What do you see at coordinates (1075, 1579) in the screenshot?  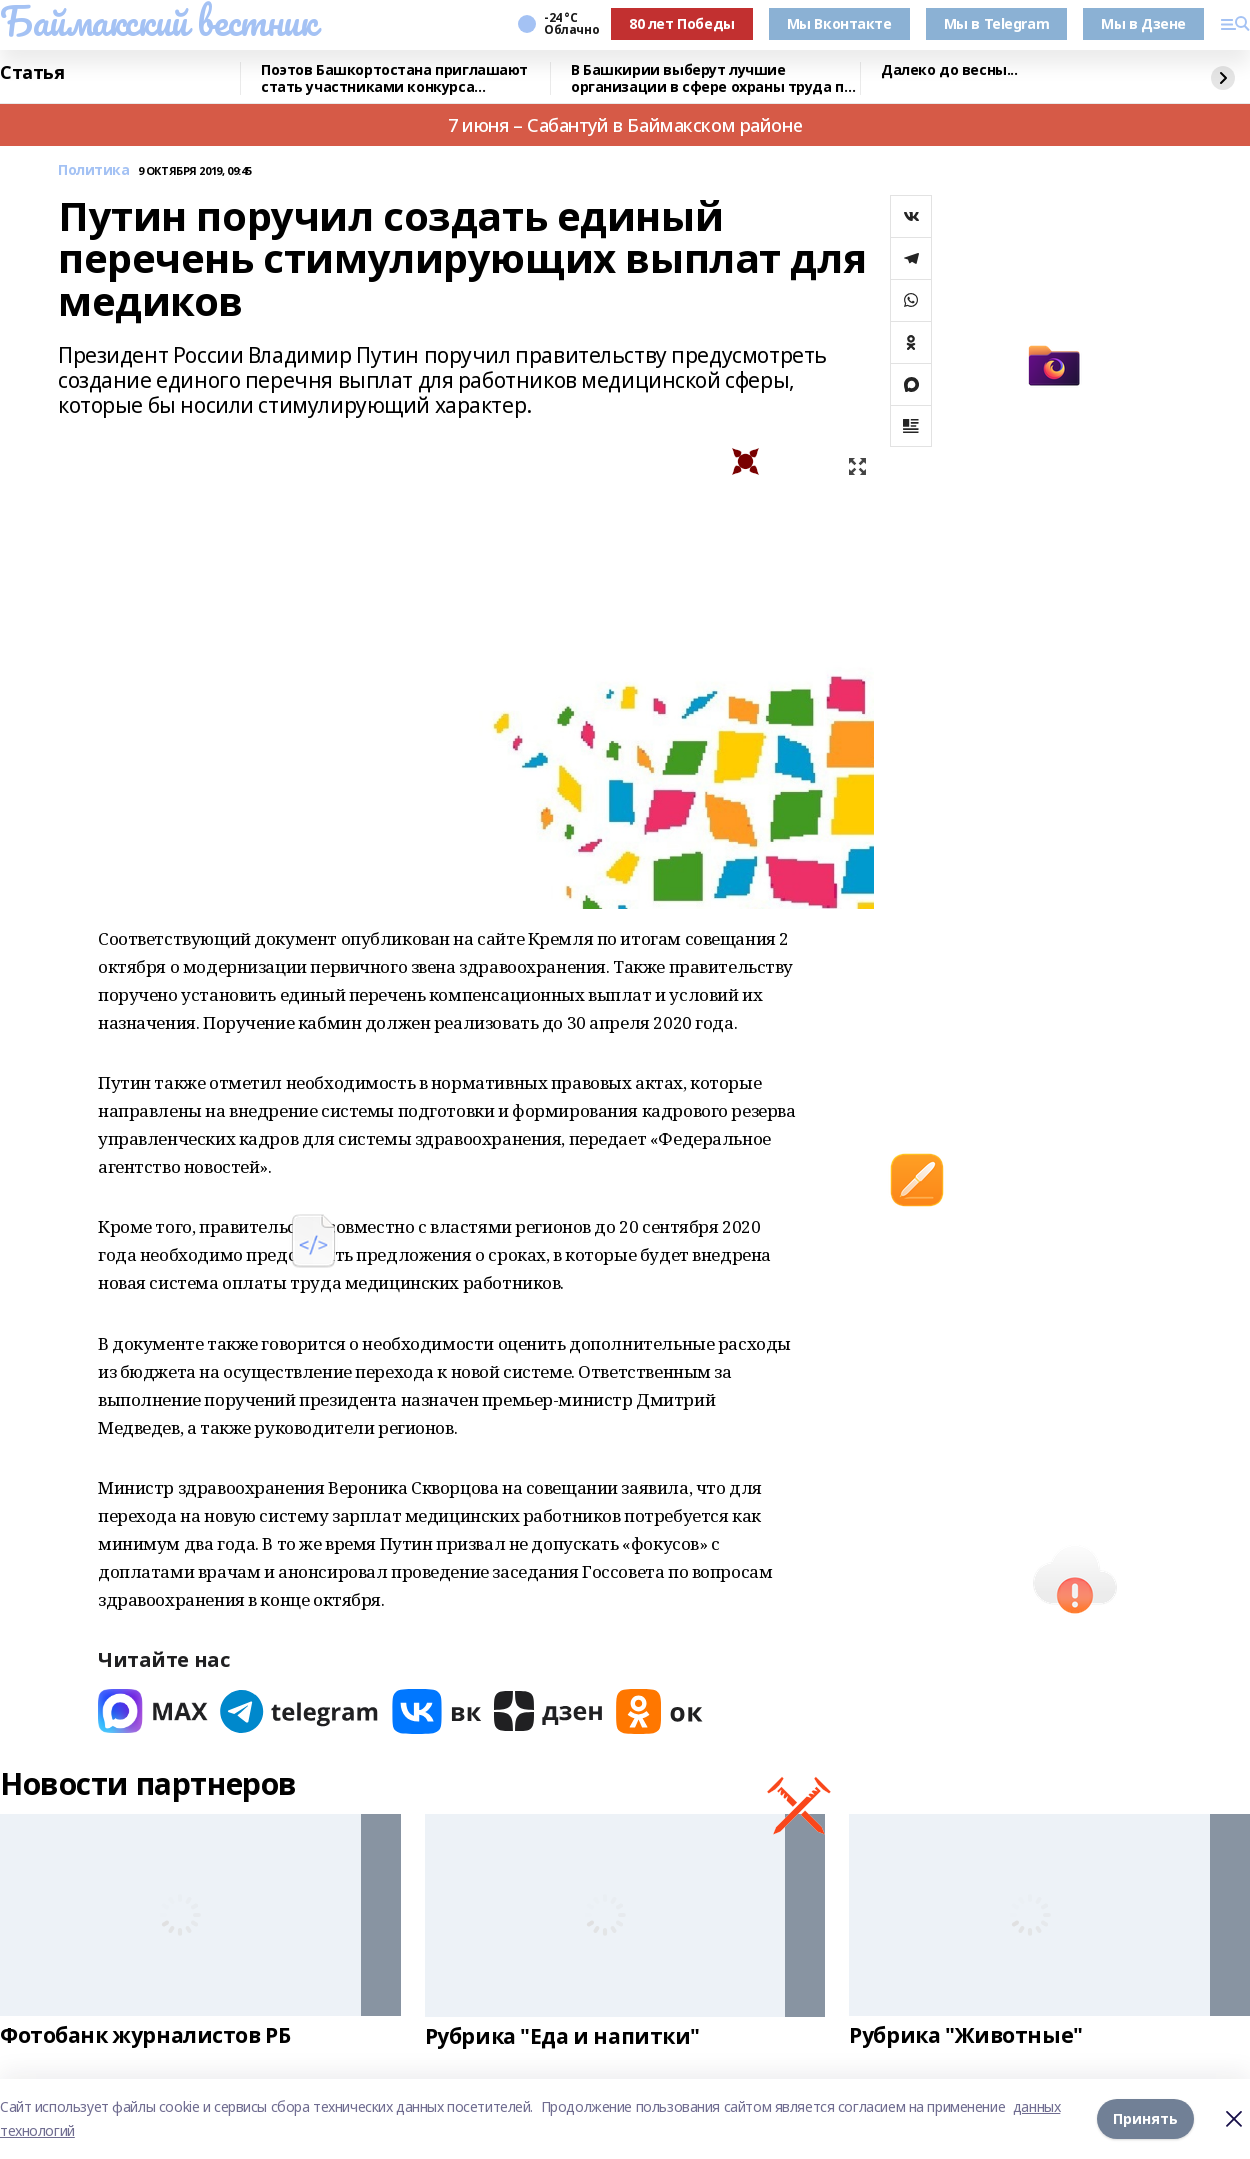 I see `severe weather alert notification` at bounding box center [1075, 1579].